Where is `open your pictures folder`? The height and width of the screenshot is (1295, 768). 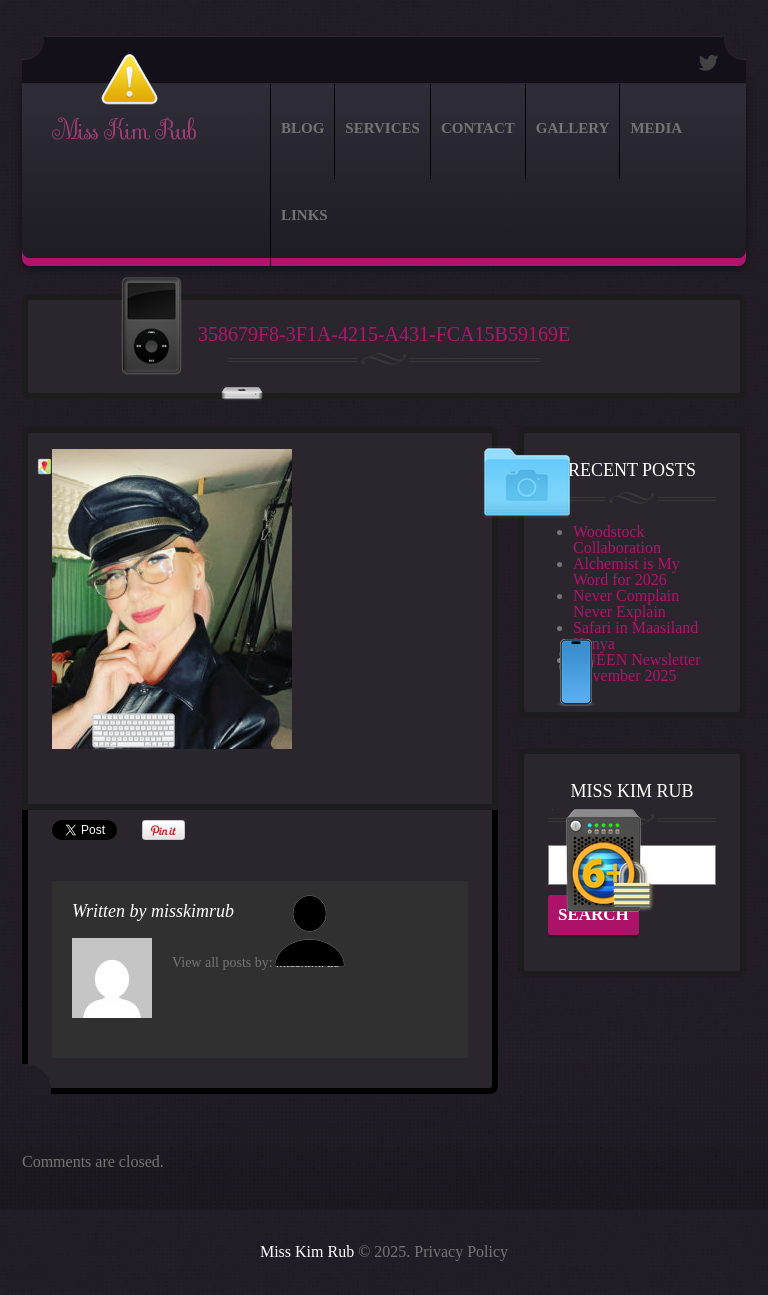 open your pictures folder is located at coordinates (527, 482).